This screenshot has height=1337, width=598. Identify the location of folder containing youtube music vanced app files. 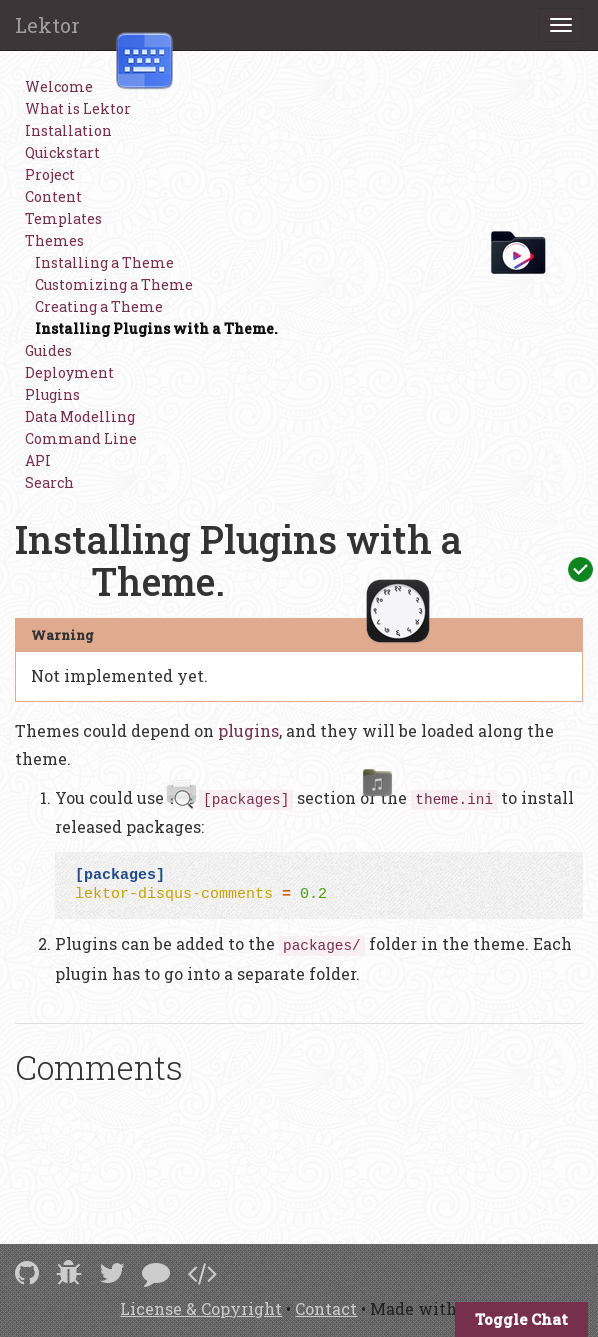
(518, 254).